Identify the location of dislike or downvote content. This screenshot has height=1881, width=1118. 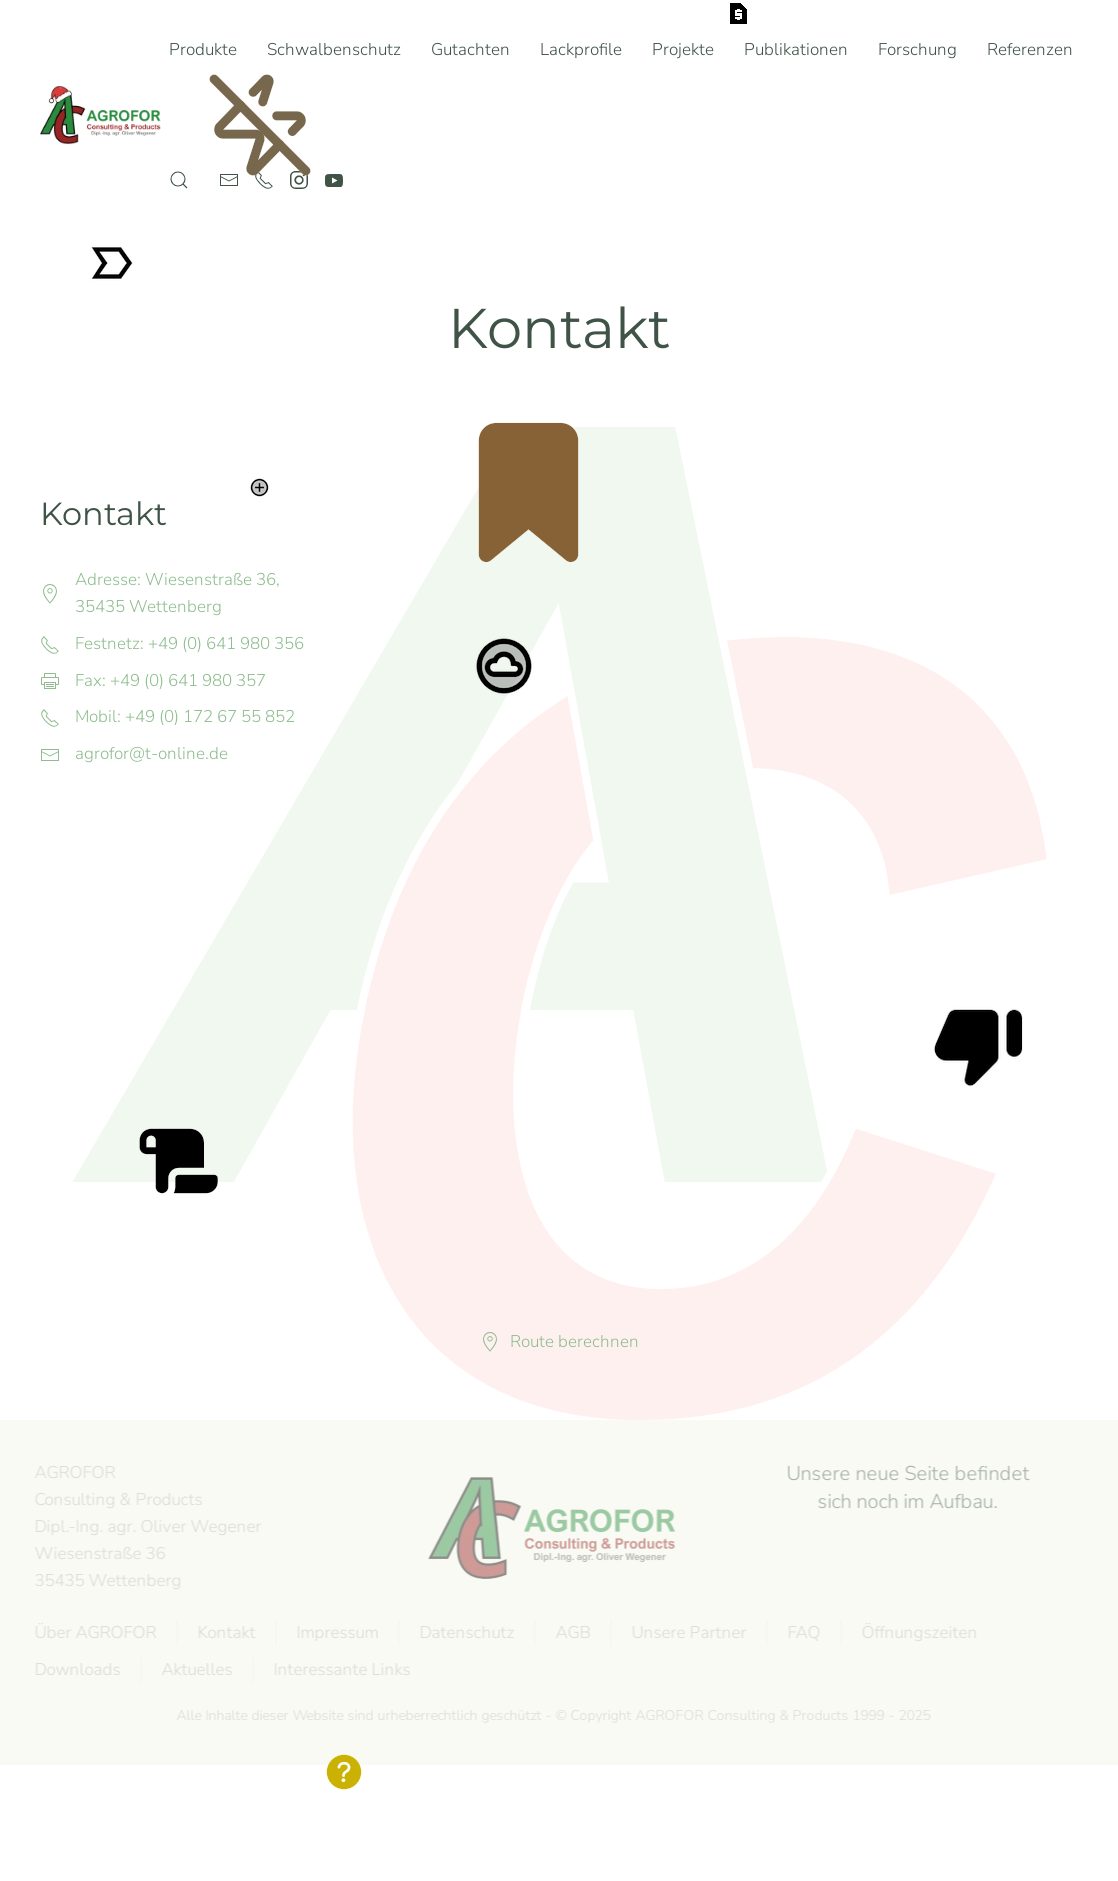
(979, 1045).